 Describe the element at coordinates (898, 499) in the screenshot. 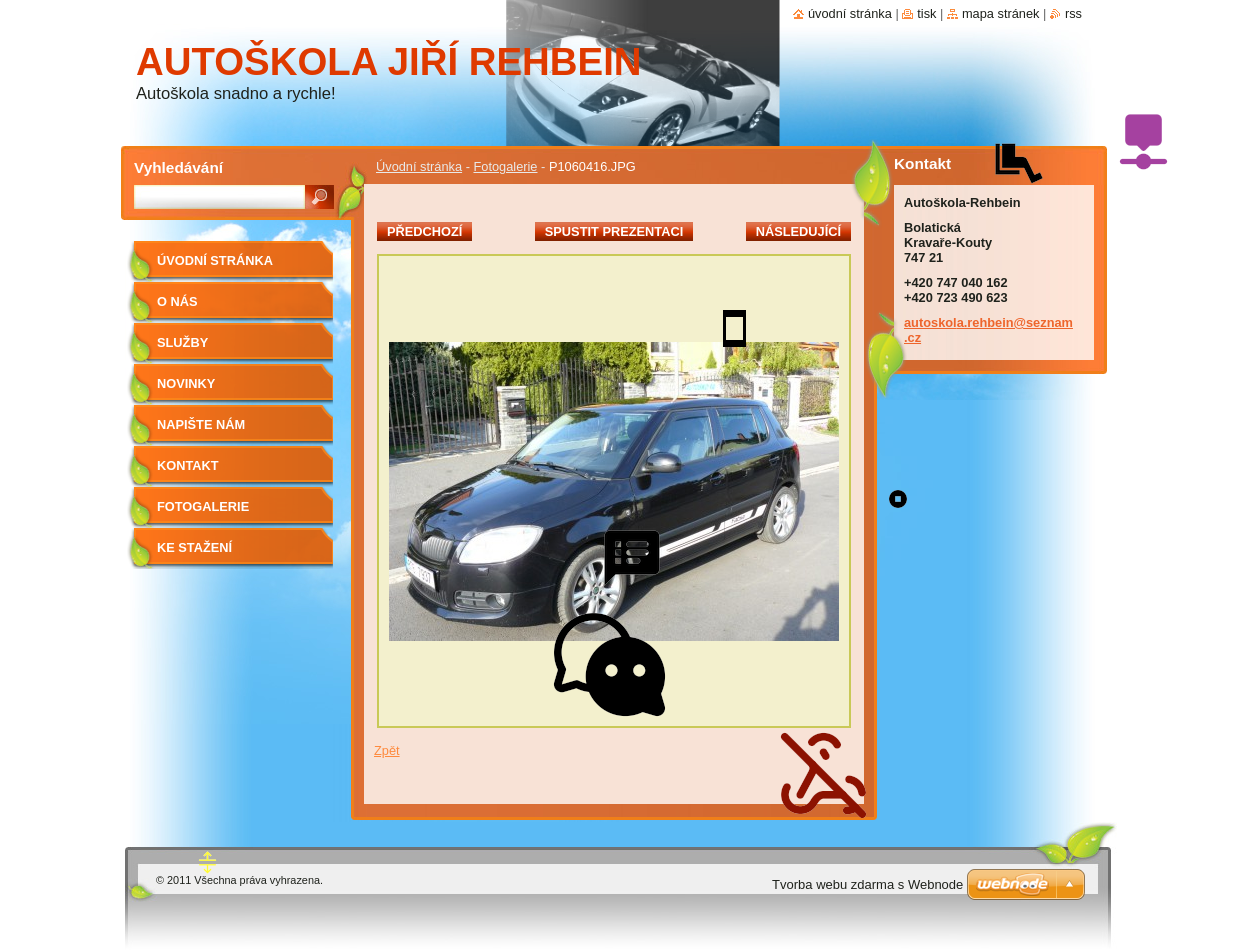

I see `stop media playback` at that location.